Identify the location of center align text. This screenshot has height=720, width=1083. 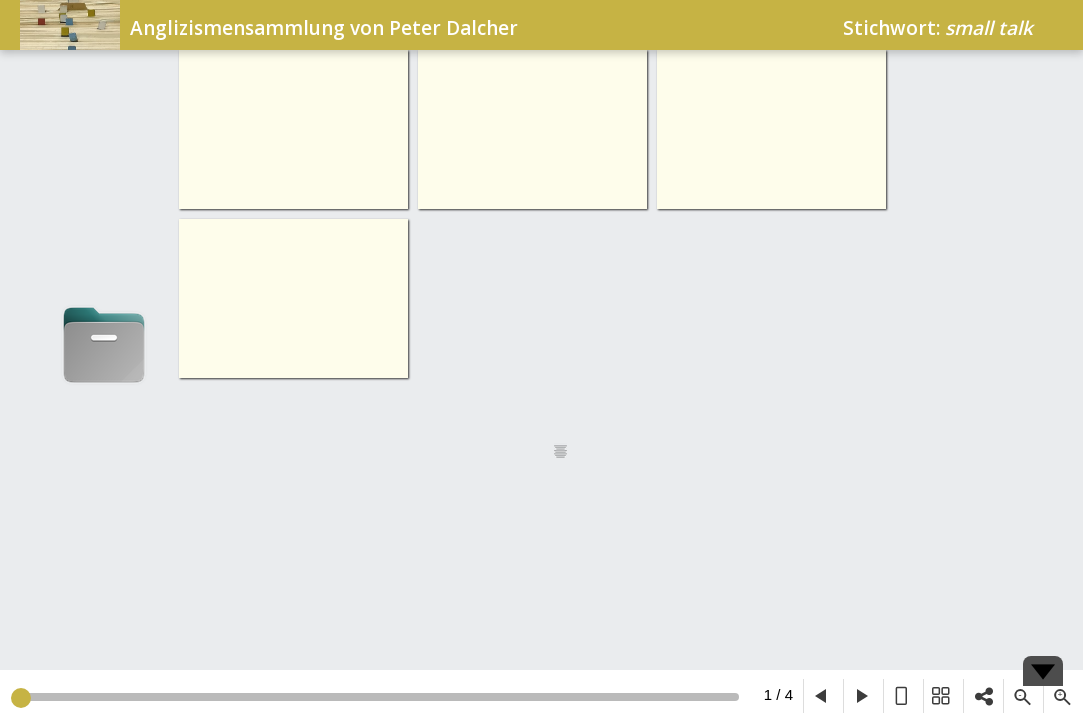
(560, 451).